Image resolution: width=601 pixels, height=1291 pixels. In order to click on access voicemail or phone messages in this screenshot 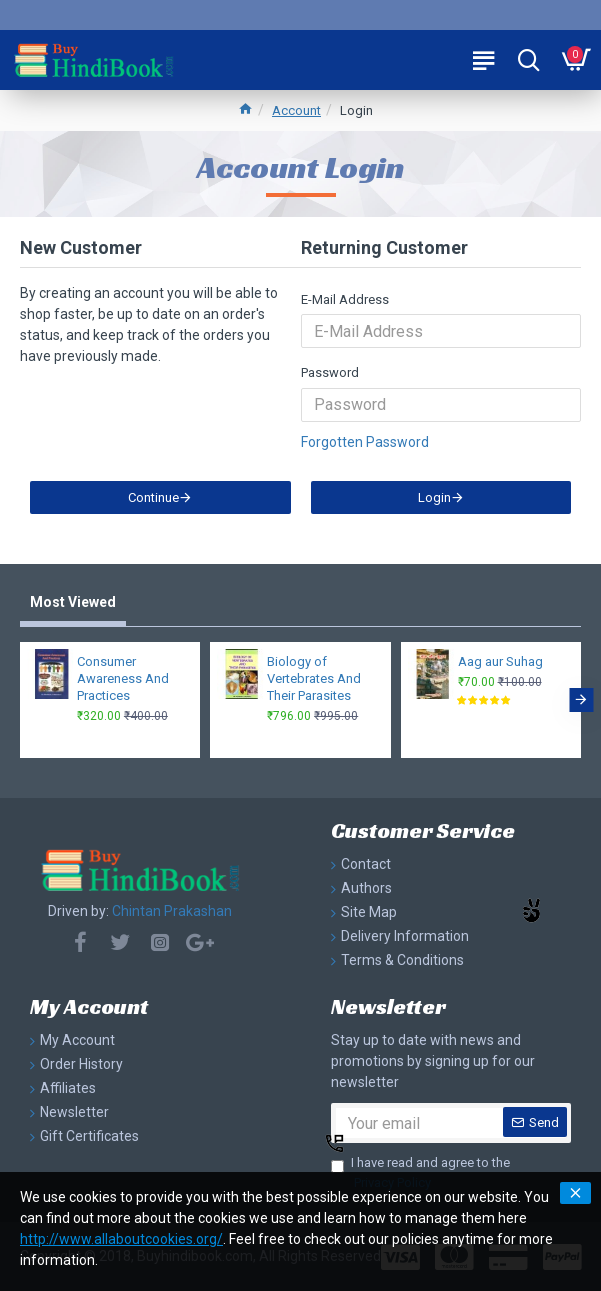, I will do `click(334, 1143)`.